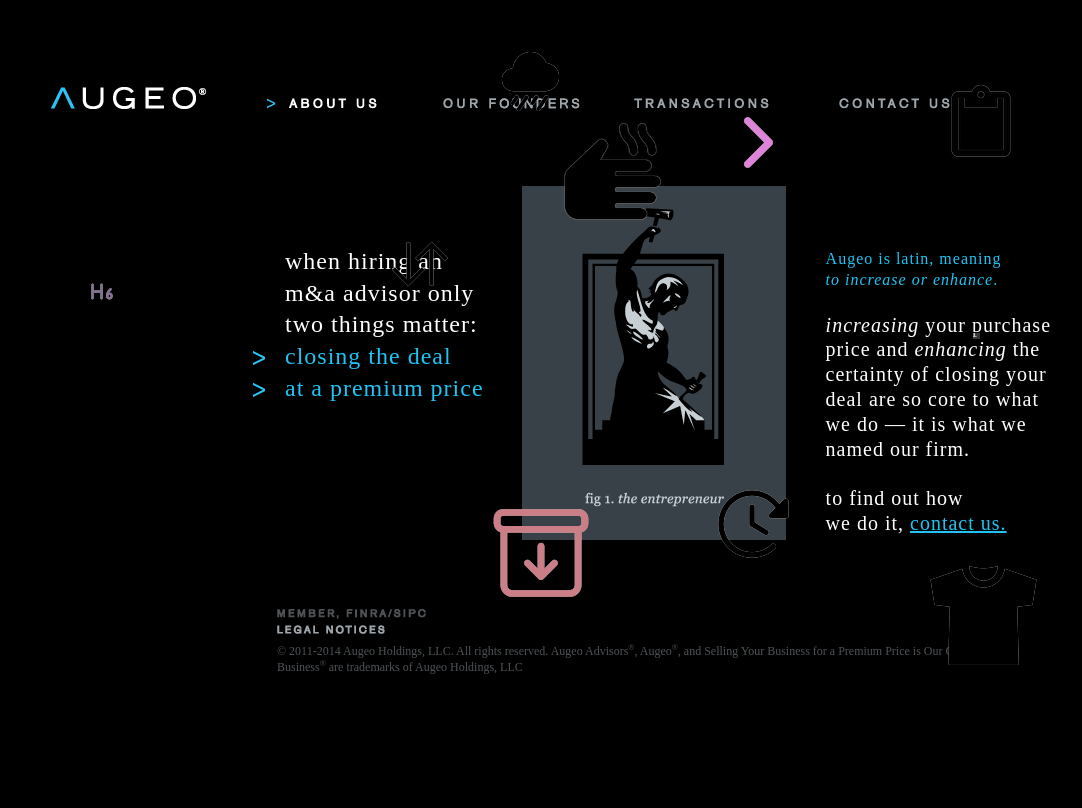  I want to click on swap or reorder items vertically, so click(420, 264).